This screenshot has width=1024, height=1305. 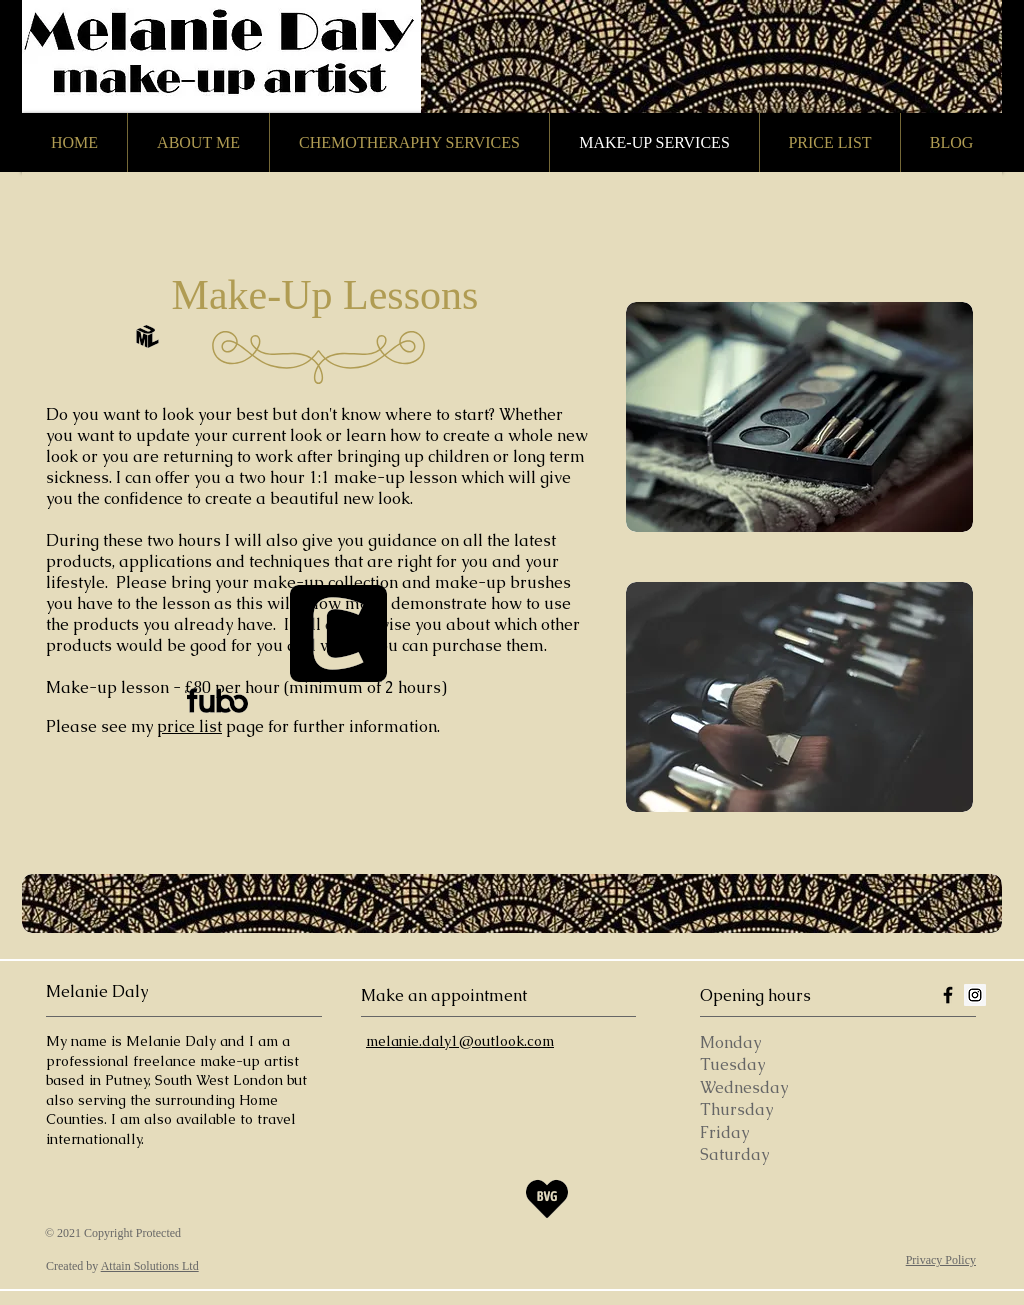 I want to click on indicates UML (Unified Modeling Language) diagram support, so click(x=147, y=336).